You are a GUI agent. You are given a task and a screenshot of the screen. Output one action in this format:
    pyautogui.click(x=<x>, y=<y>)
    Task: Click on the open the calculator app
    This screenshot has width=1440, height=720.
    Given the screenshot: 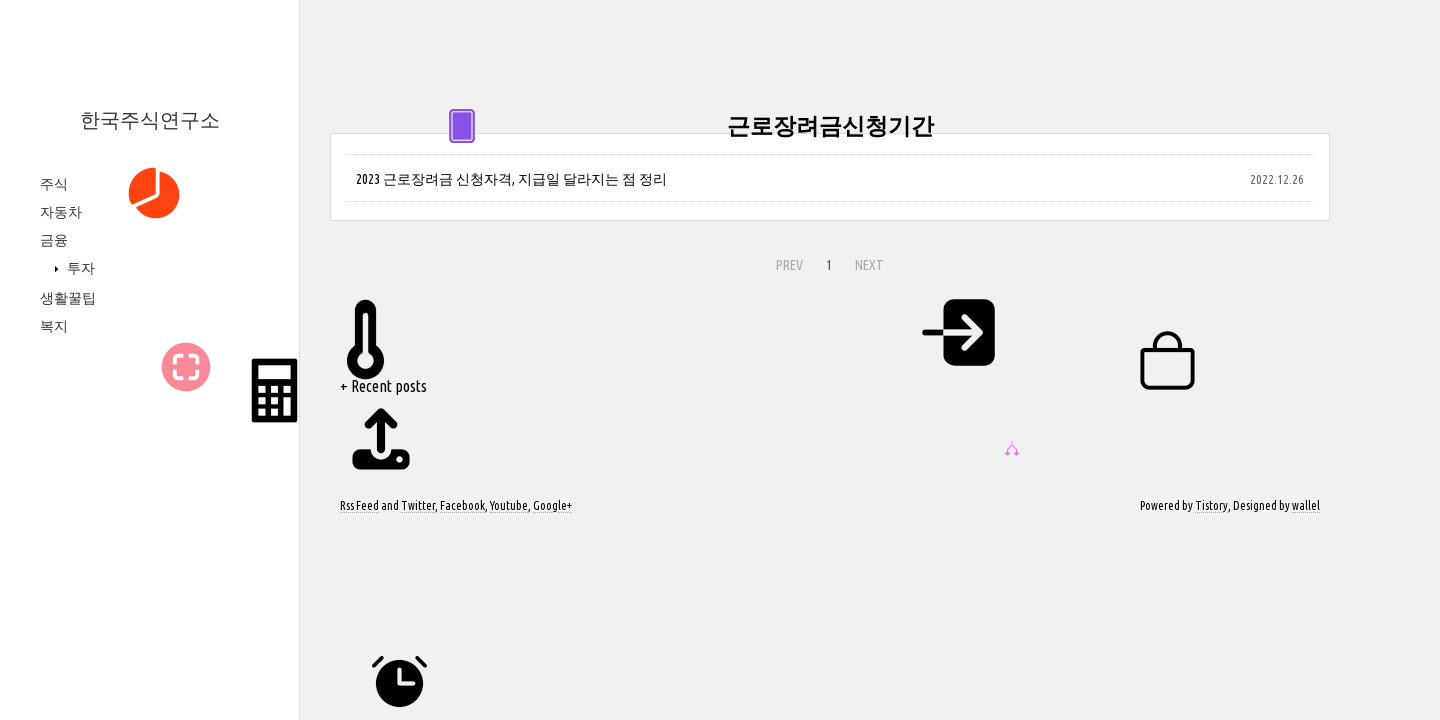 What is the action you would take?
    pyautogui.click(x=274, y=390)
    